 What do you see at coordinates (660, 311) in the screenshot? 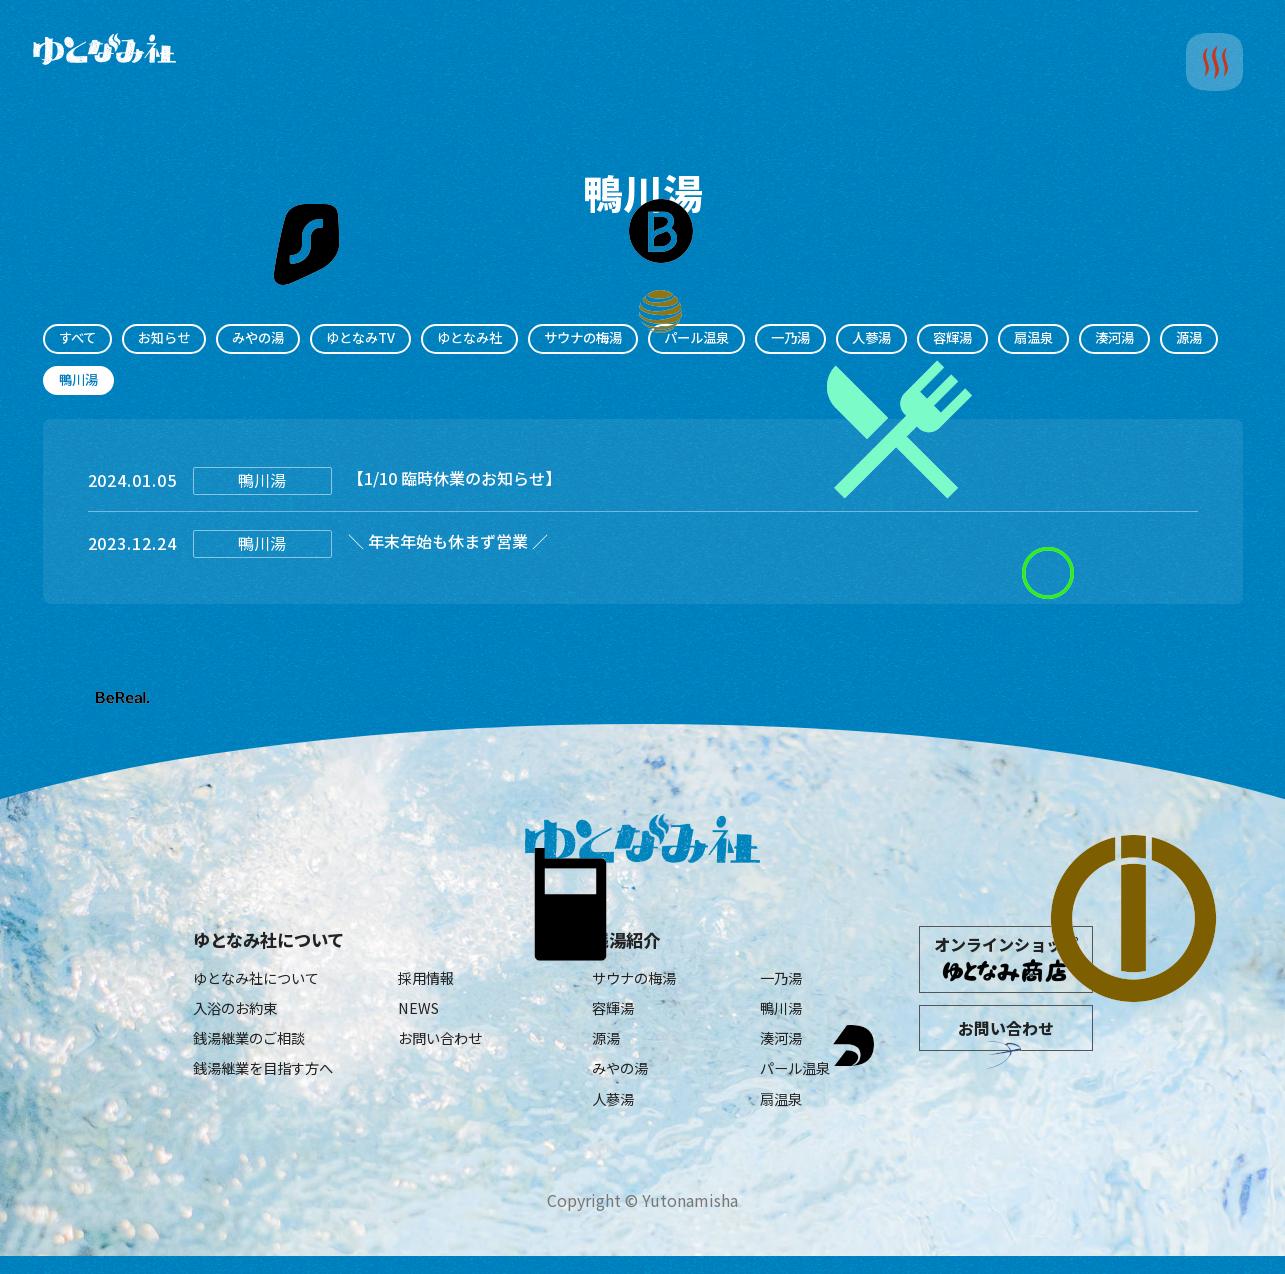
I see `AT&T company logo` at bounding box center [660, 311].